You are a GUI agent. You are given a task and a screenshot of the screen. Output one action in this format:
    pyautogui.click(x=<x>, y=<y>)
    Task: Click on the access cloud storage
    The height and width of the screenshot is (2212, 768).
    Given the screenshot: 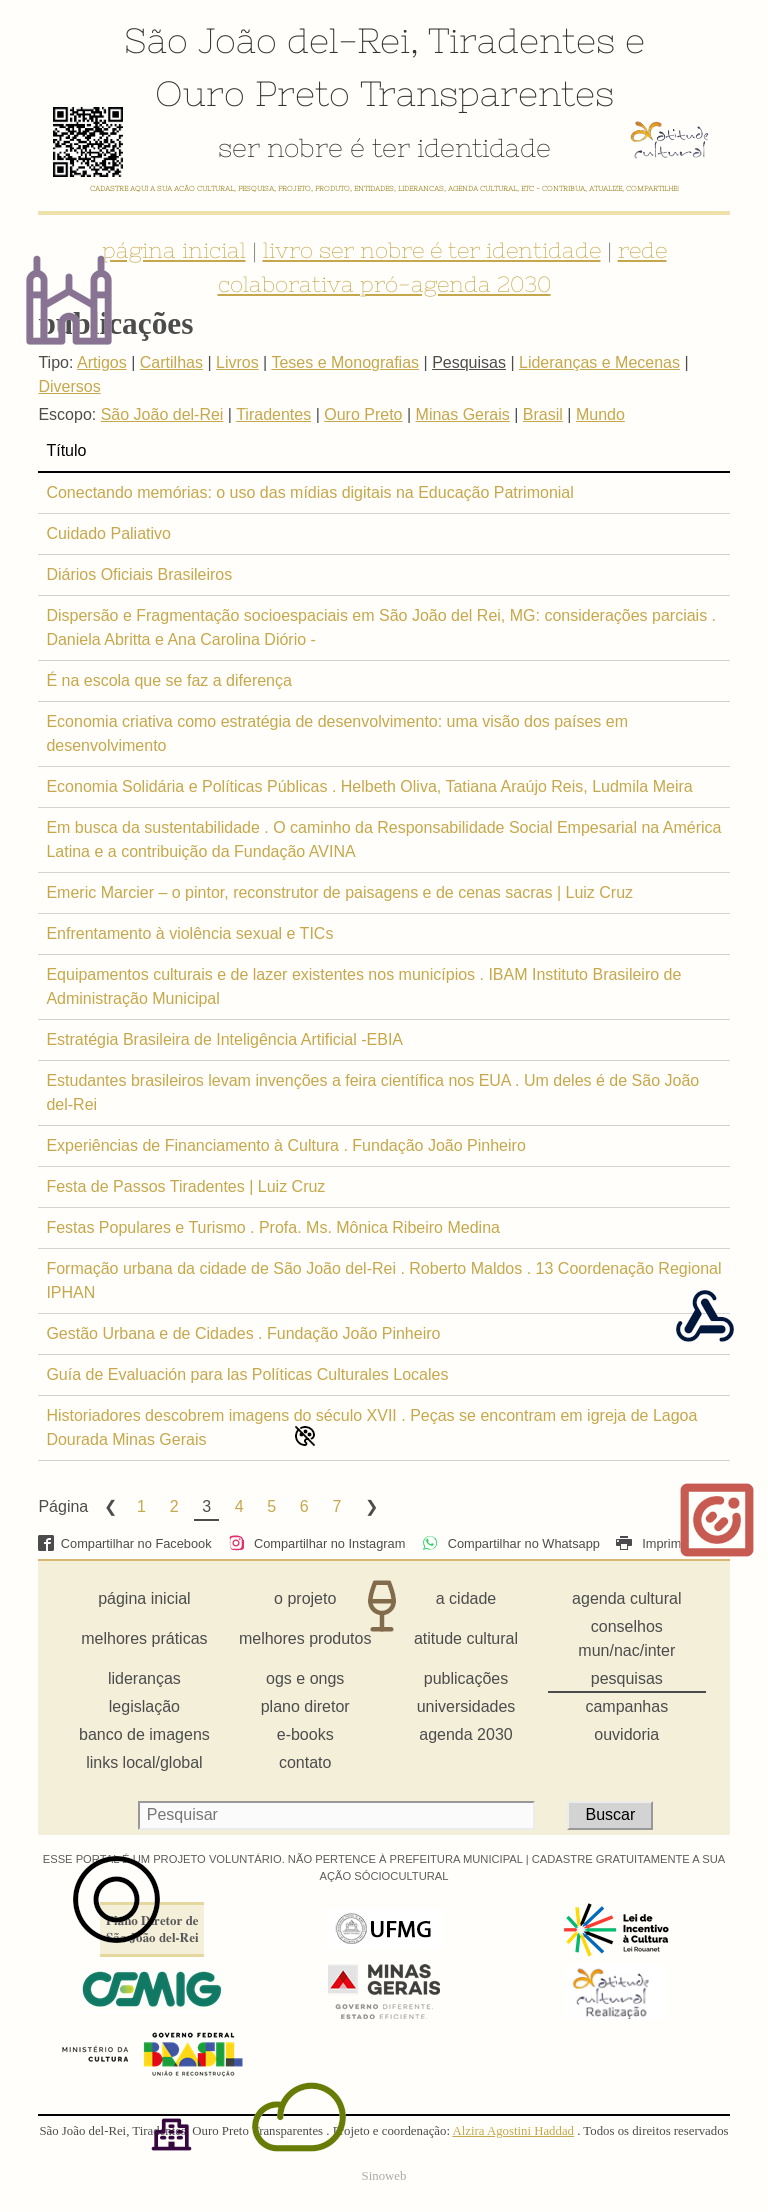 What is the action you would take?
    pyautogui.click(x=299, y=2117)
    